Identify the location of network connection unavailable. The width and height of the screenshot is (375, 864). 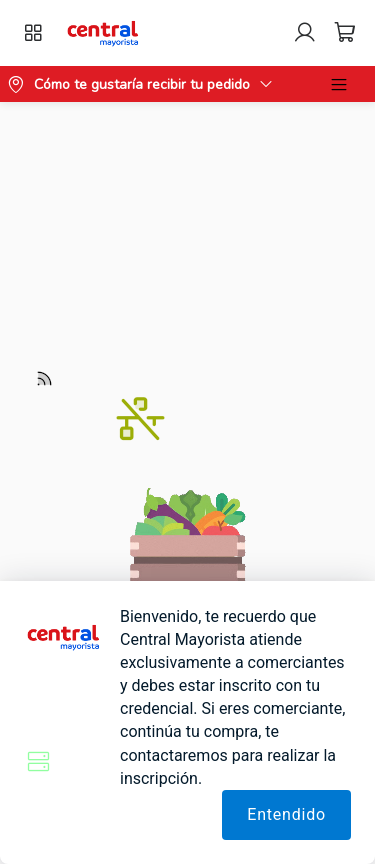
(140, 419).